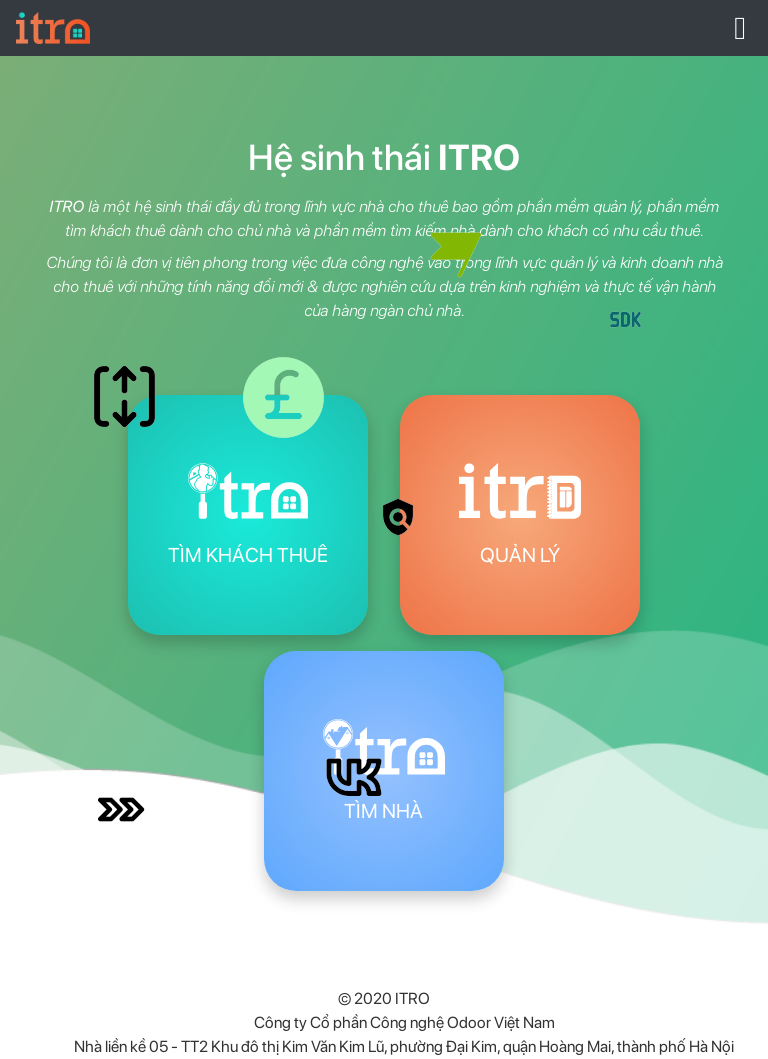 The height and width of the screenshot is (1059, 768). What do you see at coordinates (454, 252) in the screenshot?
I see `flag or mark an item for follow-up` at bounding box center [454, 252].